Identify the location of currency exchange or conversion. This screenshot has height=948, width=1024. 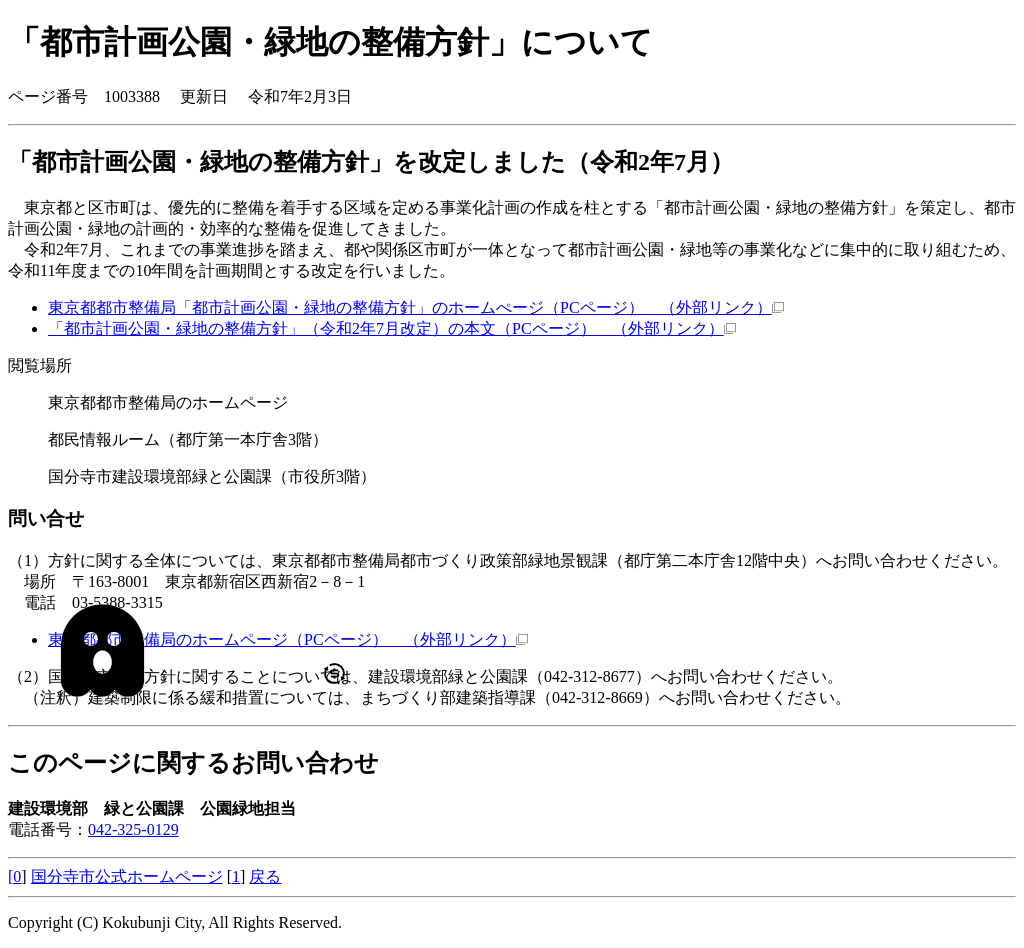
(334, 673).